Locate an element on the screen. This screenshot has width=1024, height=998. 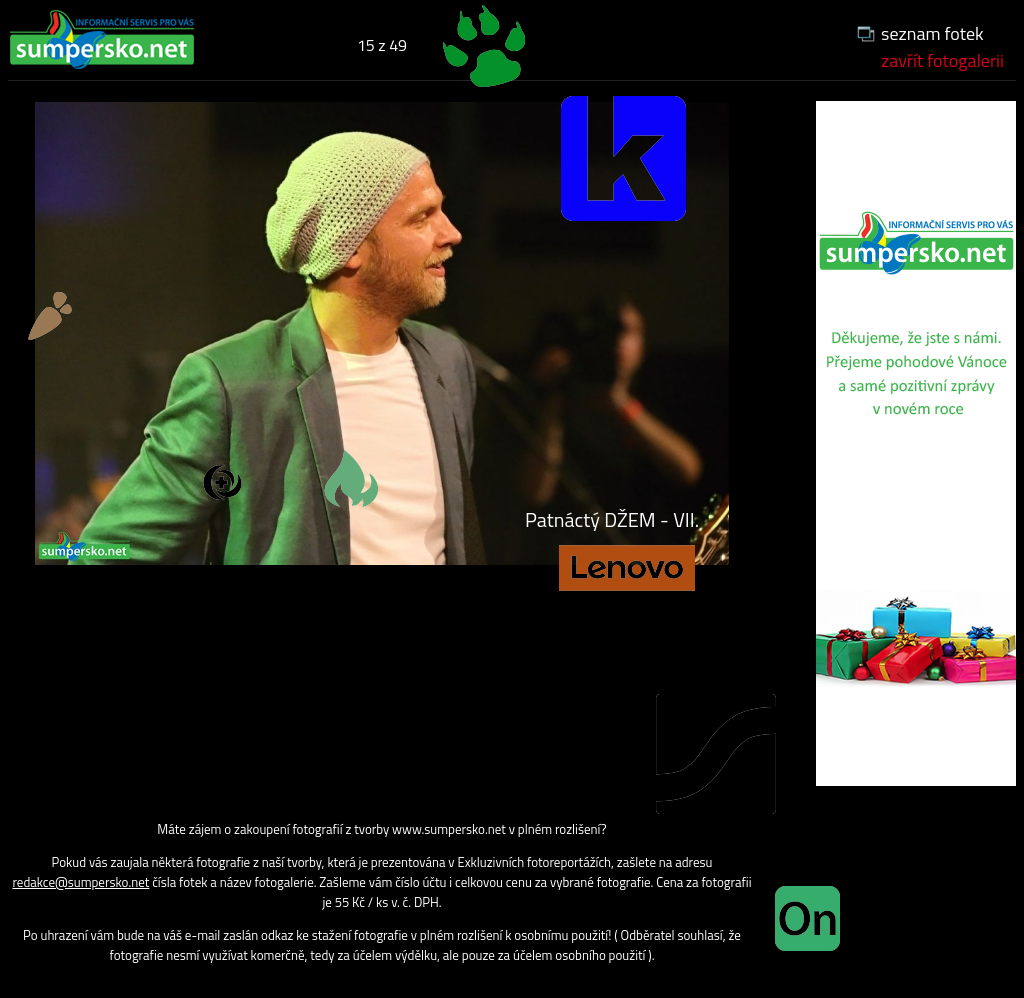
open ProcessOn app is located at coordinates (807, 918).